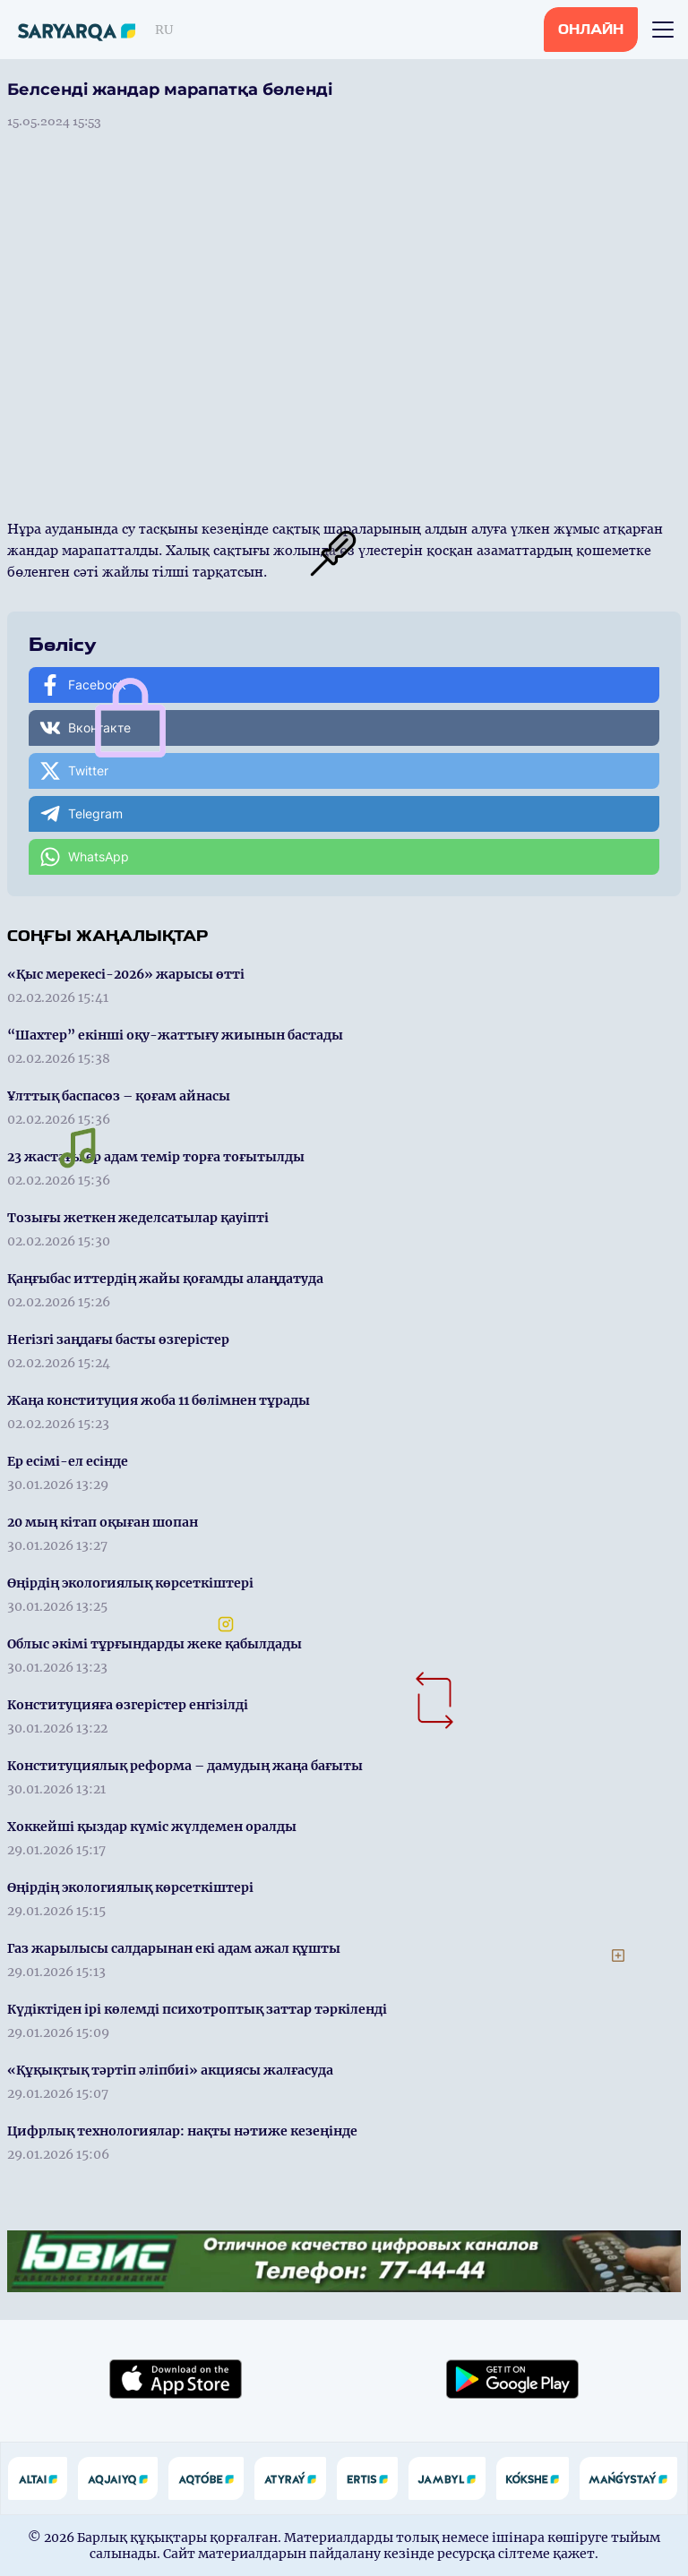 The height and width of the screenshot is (2576, 688). What do you see at coordinates (226, 1624) in the screenshot?
I see `open Instagram app` at bounding box center [226, 1624].